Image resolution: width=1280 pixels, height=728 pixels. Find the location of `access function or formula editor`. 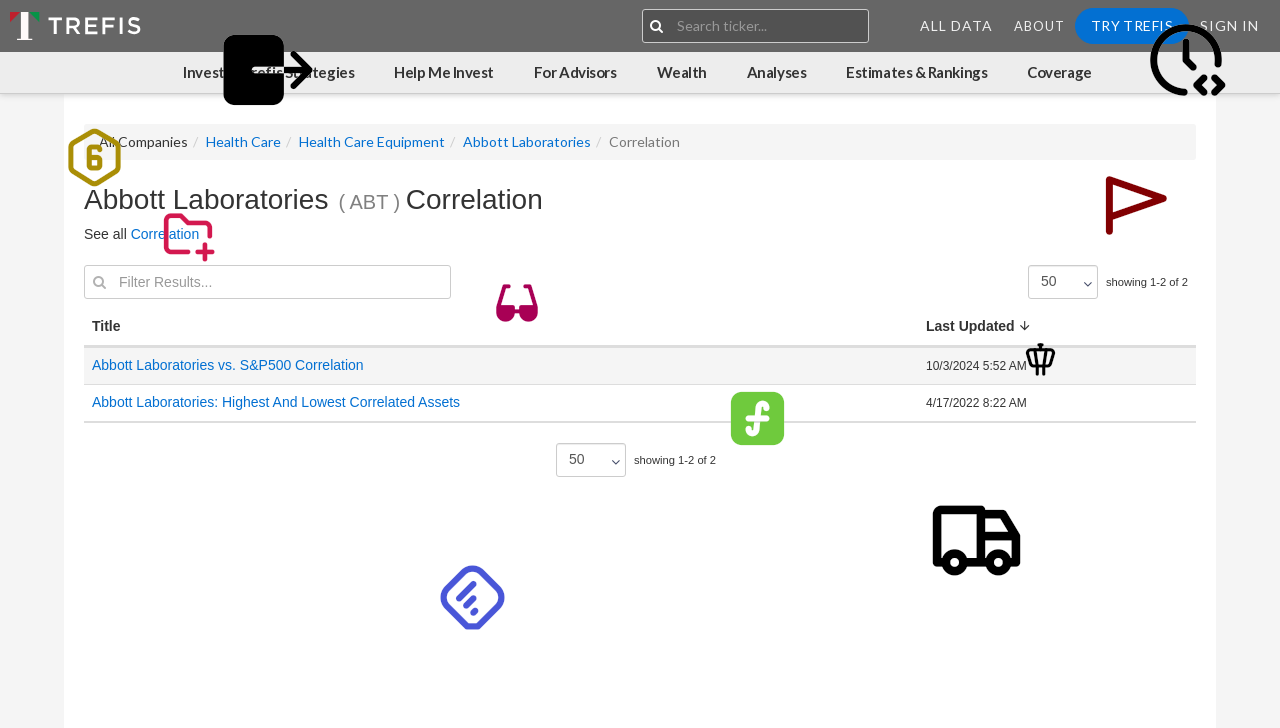

access function or formula editor is located at coordinates (757, 418).